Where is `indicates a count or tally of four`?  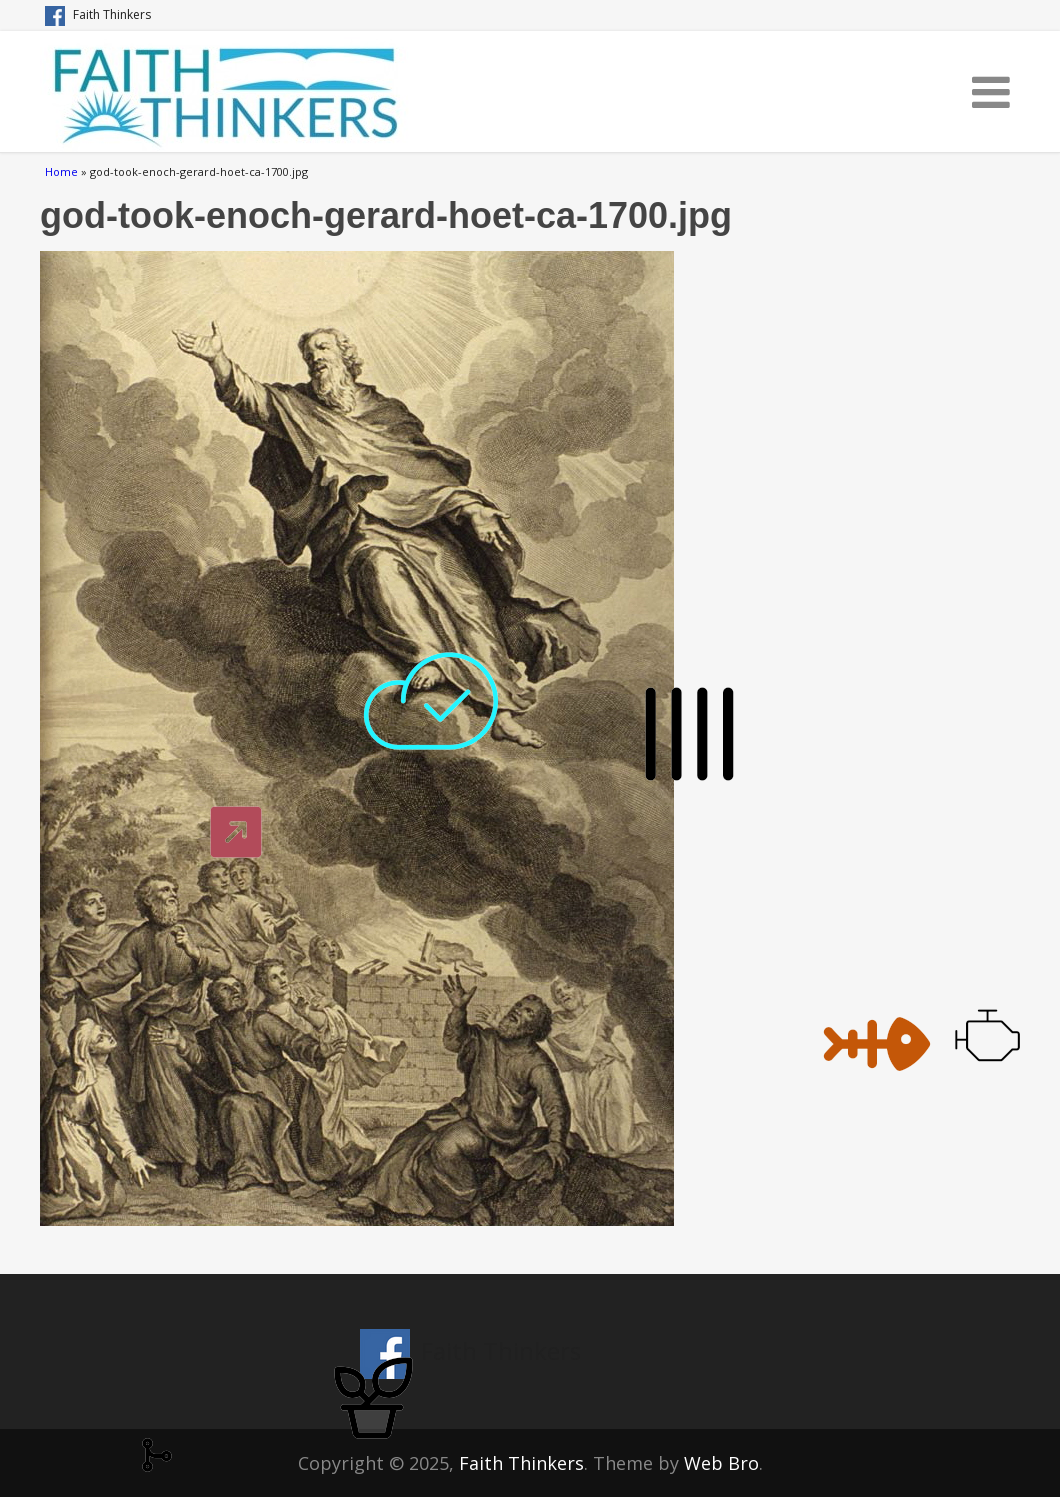
indicates a count or tally of four is located at coordinates (692, 734).